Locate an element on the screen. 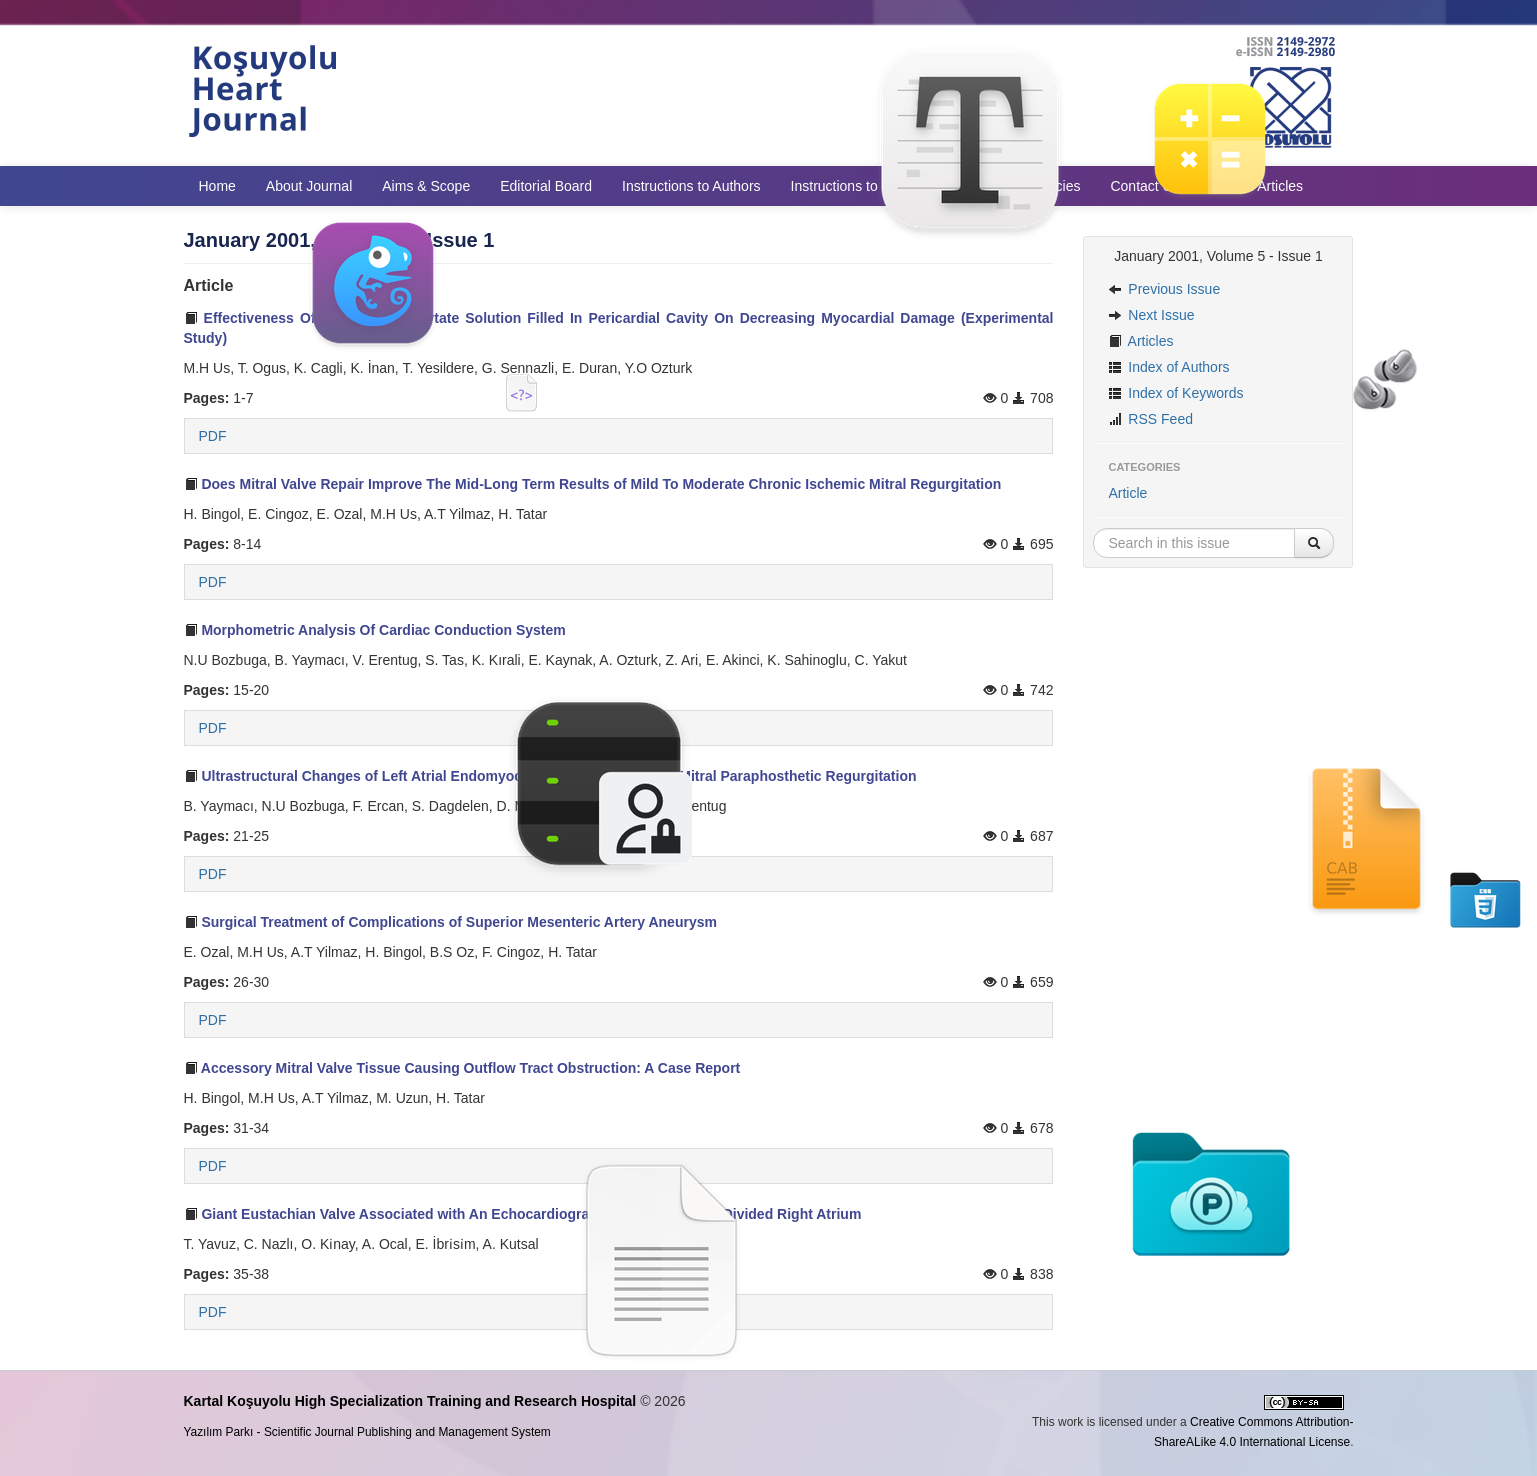  a compressed cabinet (.cab) archive file is located at coordinates (1366, 841).